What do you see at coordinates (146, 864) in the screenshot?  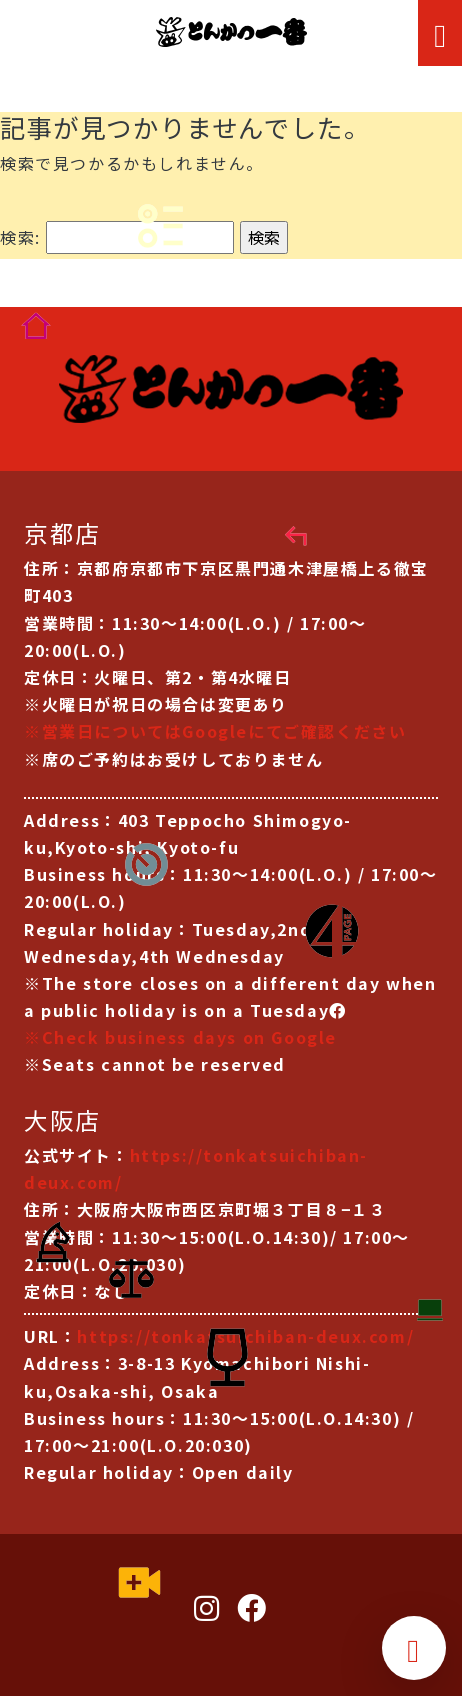 I see `scan a QR code or barcode` at bounding box center [146, 864].